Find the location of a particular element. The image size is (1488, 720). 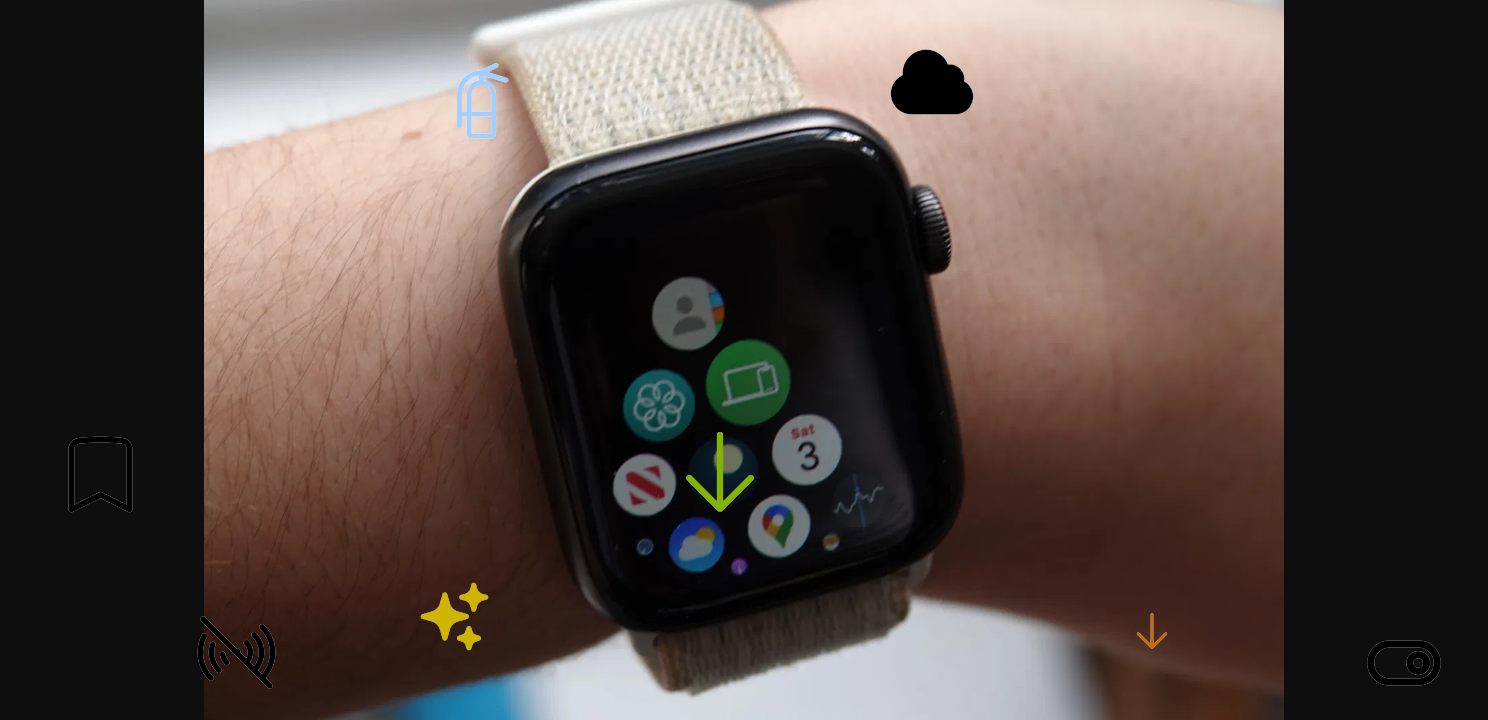

no signal or connection unavailable is located at coordinates (236, 652).